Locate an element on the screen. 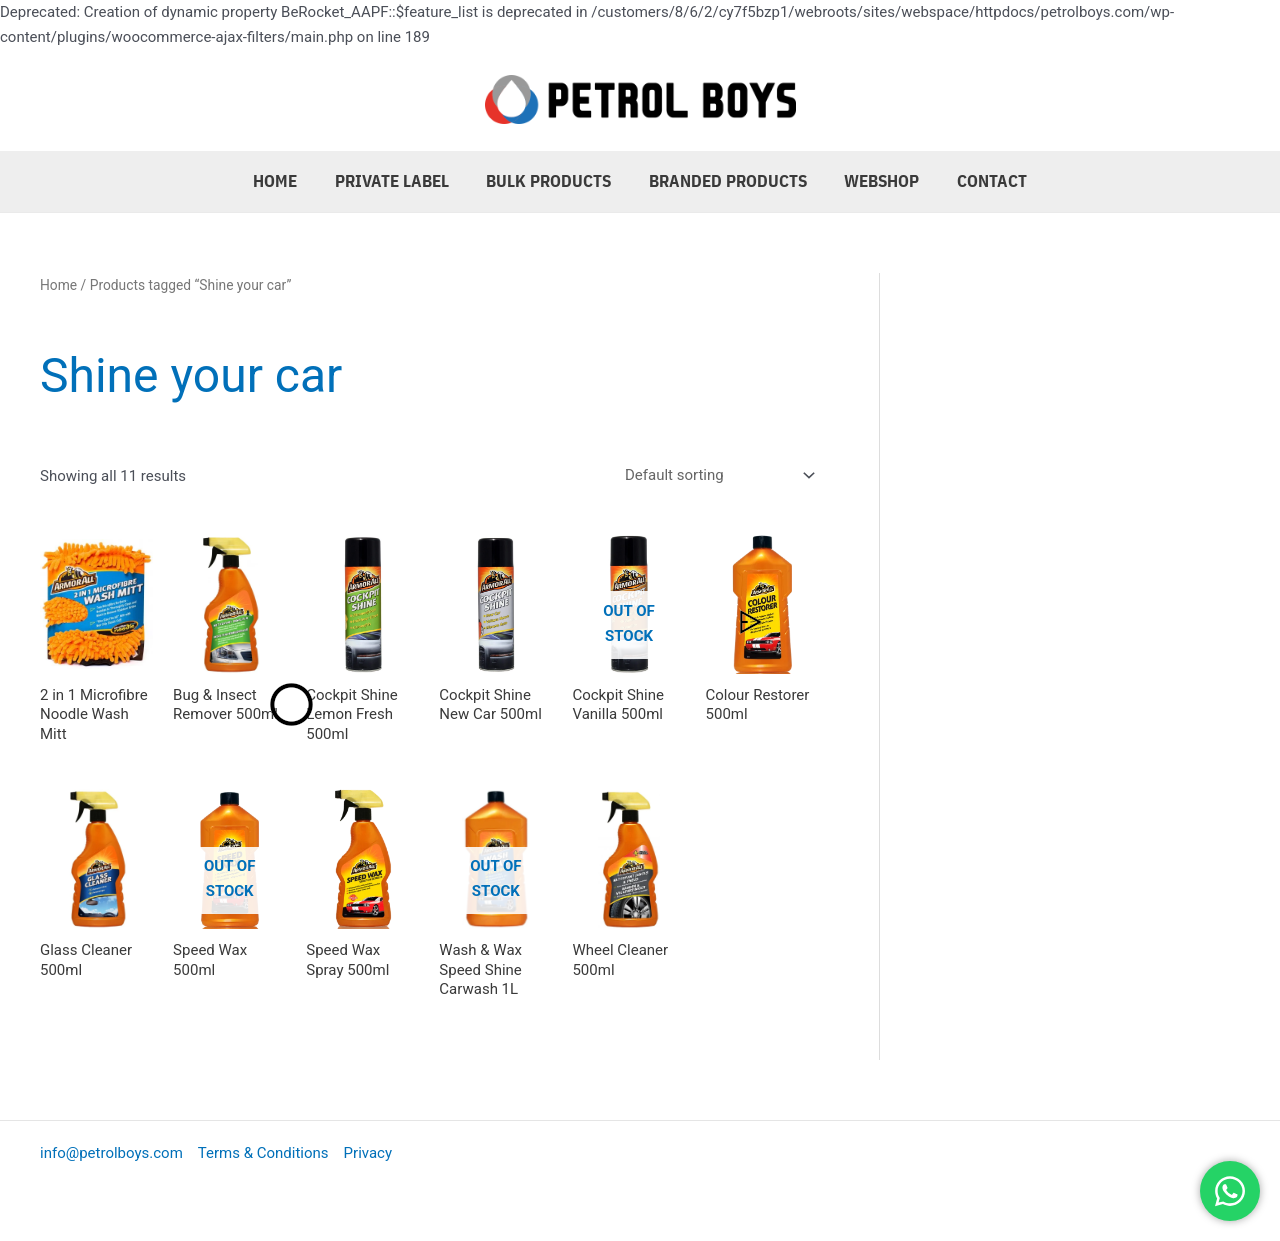  send a message is located at coordinates (750, 622).